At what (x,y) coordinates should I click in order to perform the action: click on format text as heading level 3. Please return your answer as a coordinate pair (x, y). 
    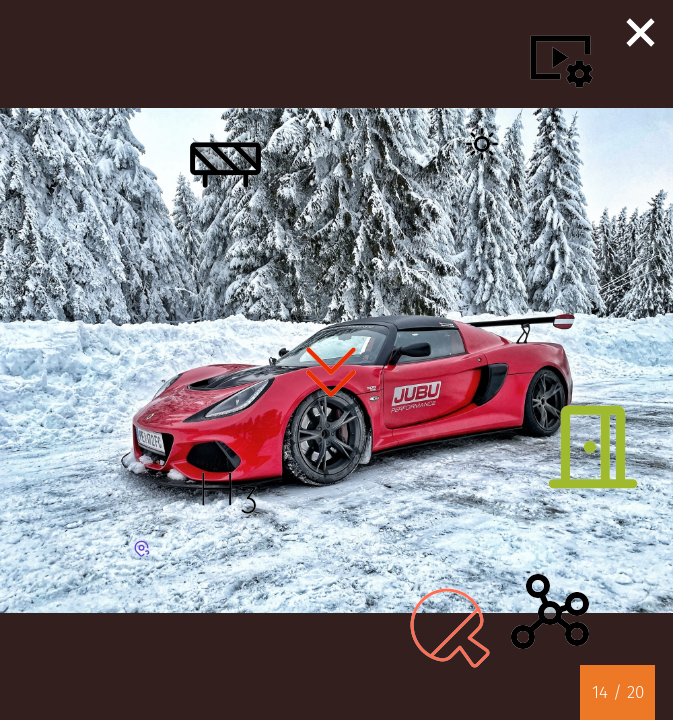
    Looking at the image, I should click on (226, 492).